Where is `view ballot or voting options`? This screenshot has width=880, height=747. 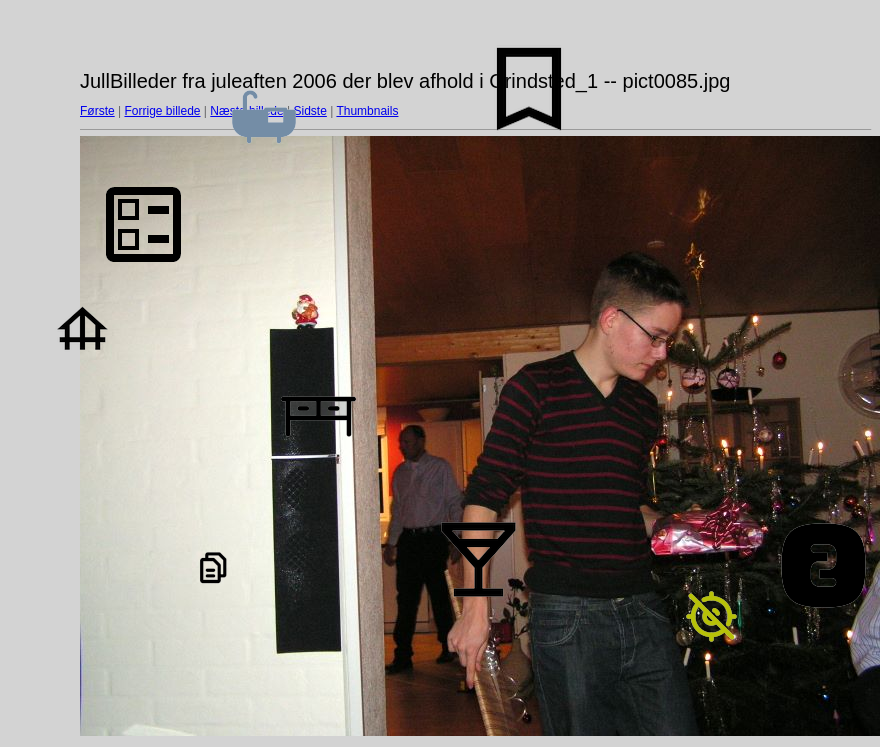 view ballot or voting options is located at coordinates (143, 224).